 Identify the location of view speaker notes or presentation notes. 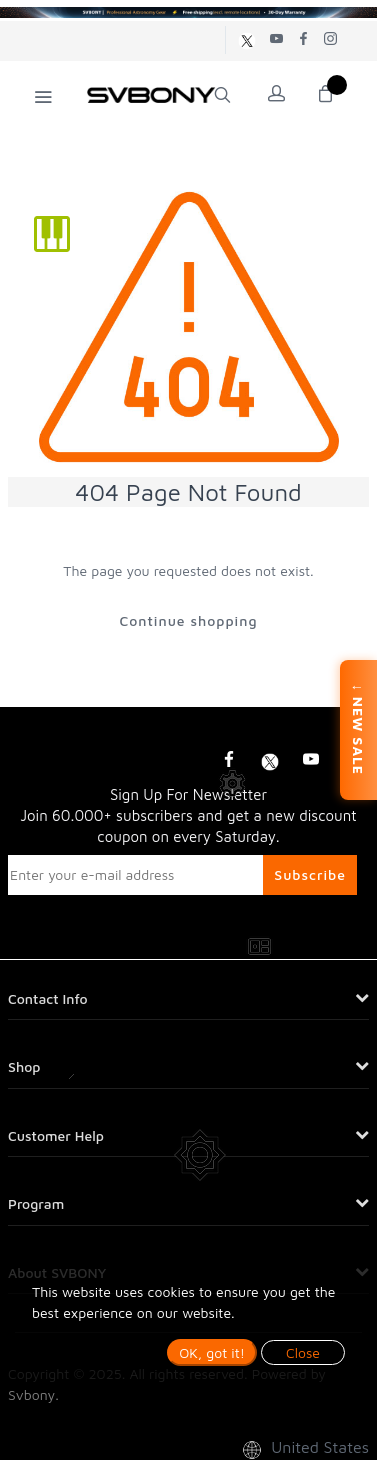
(82, 1066).